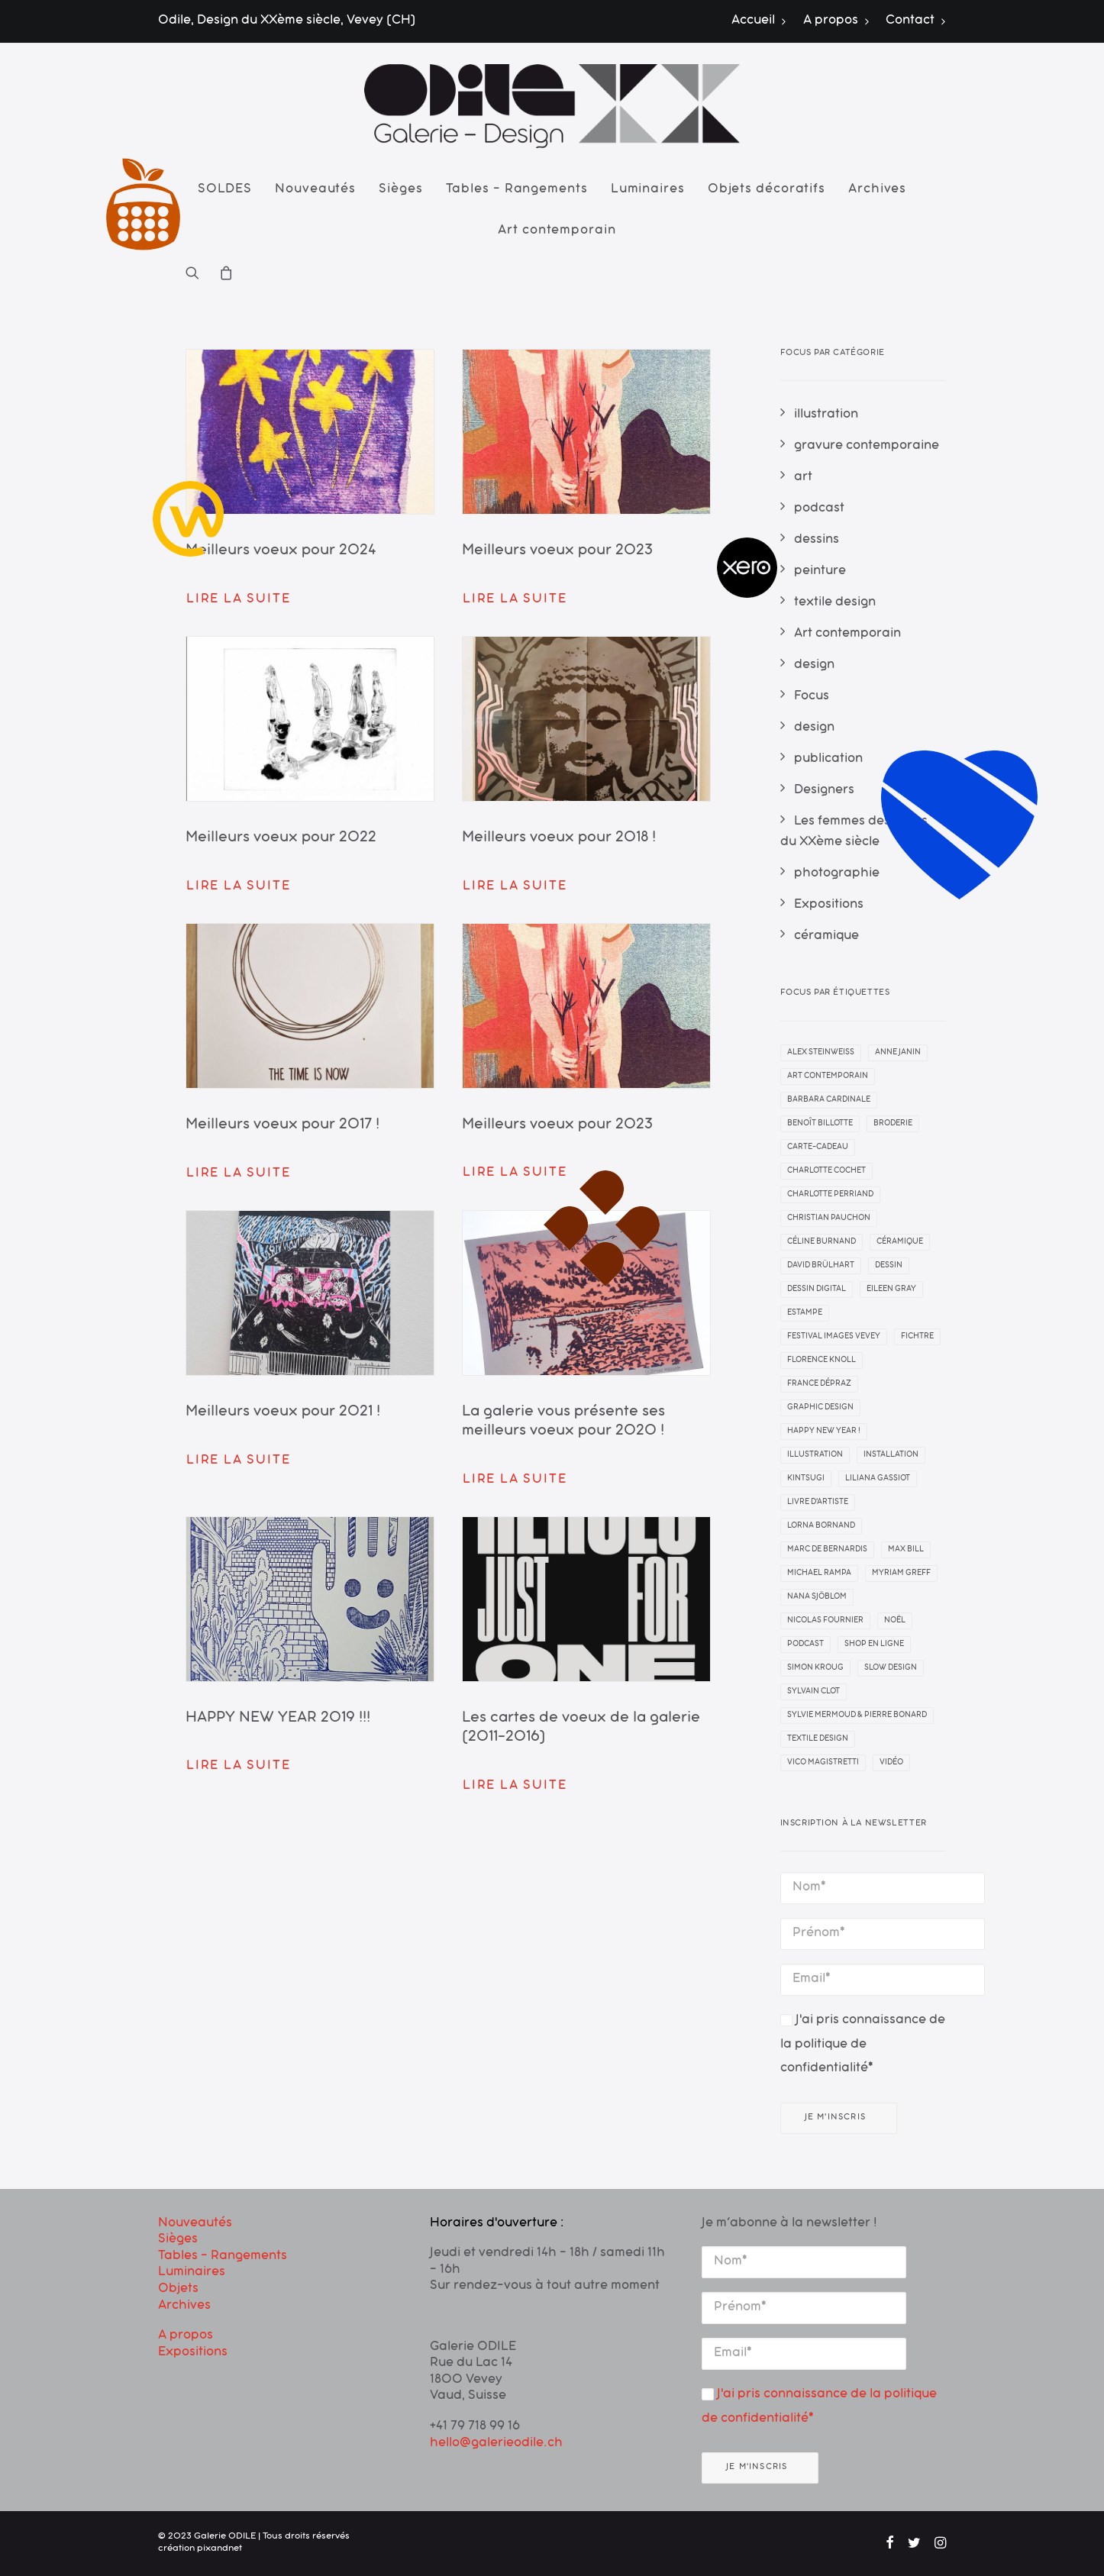  Describe the element at coordinates (602, 1228) in the screenshot. I see `bentobox company logo` at that location.